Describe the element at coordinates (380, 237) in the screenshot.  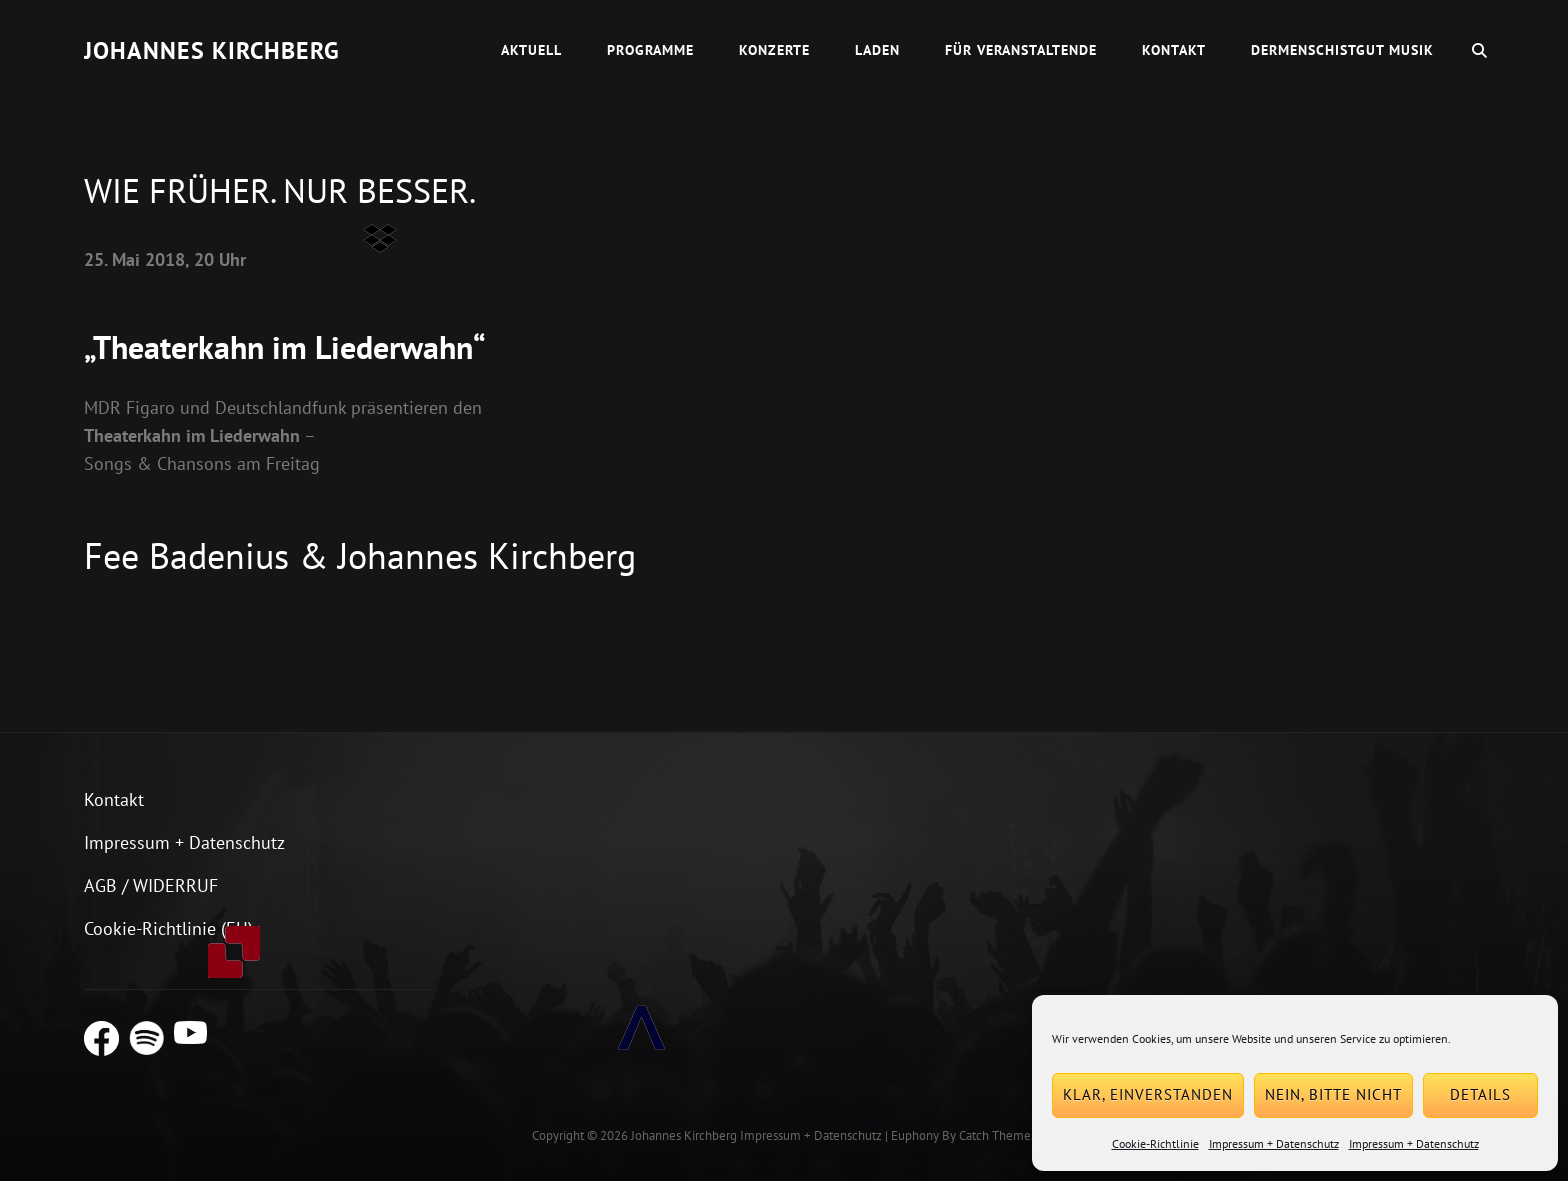
I see `open Dropbox cloud storage` at that location.